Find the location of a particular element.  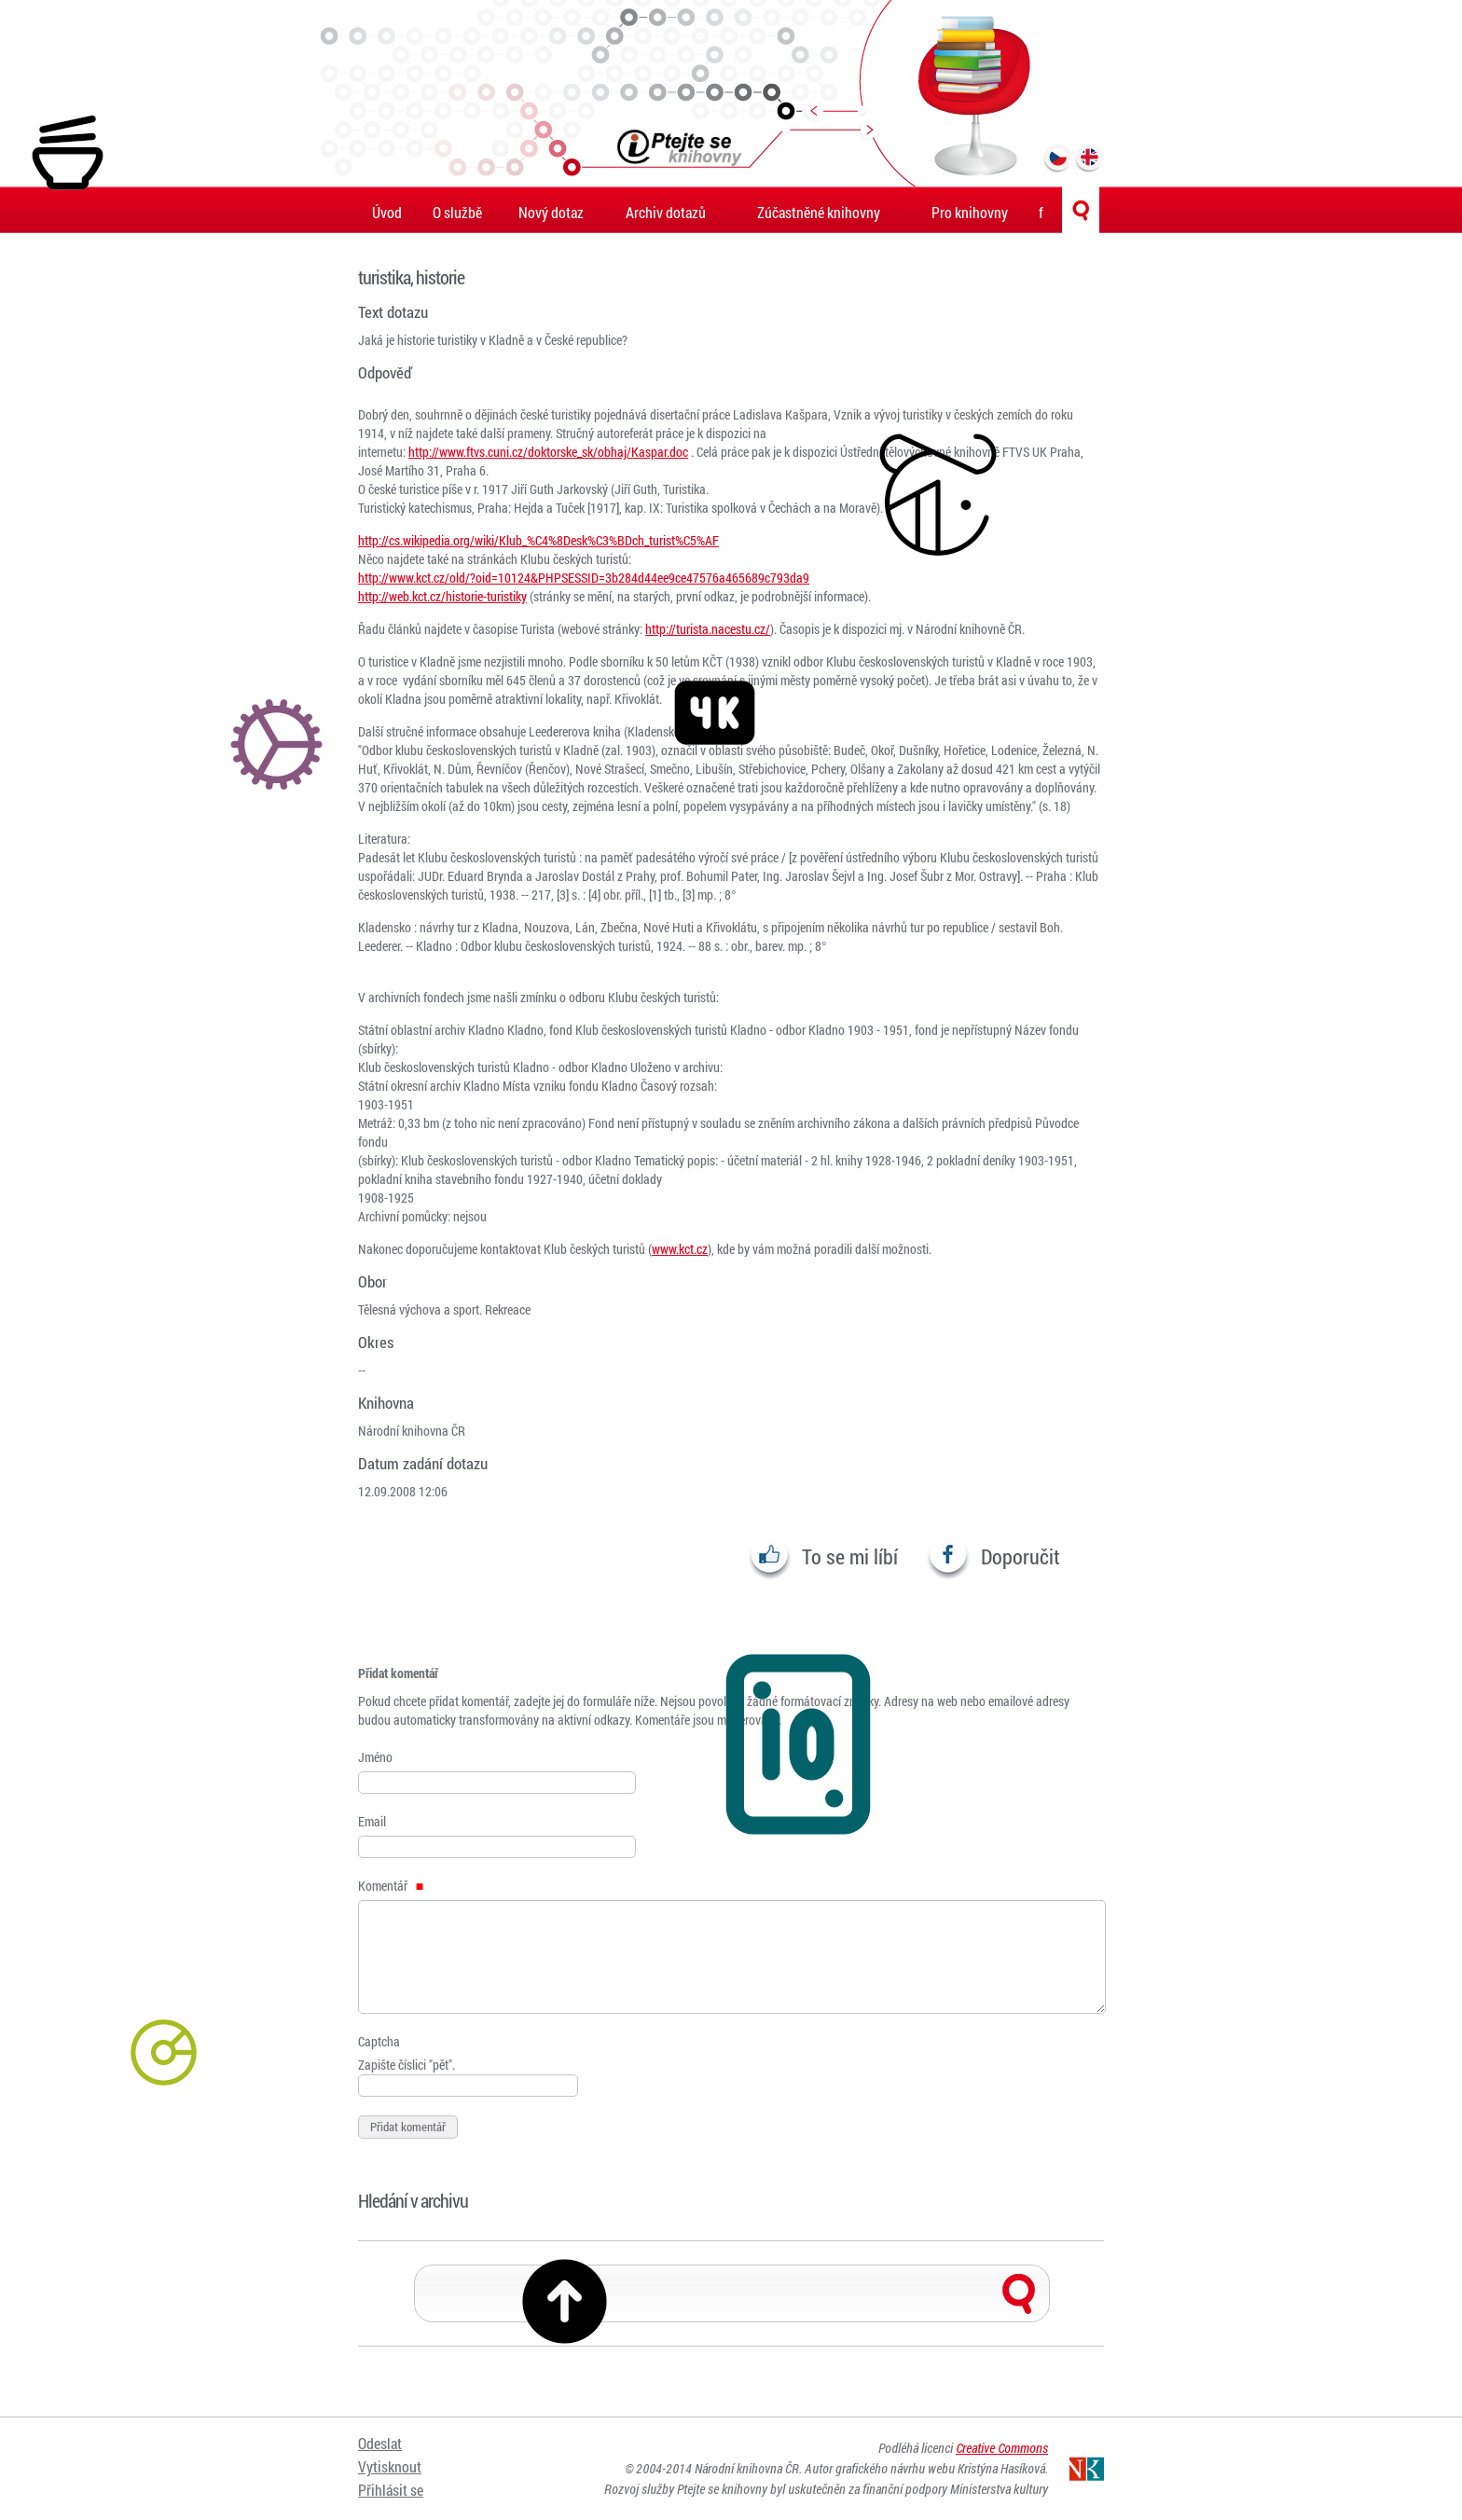

open the New York Times app is located at coordinates (938, 492).